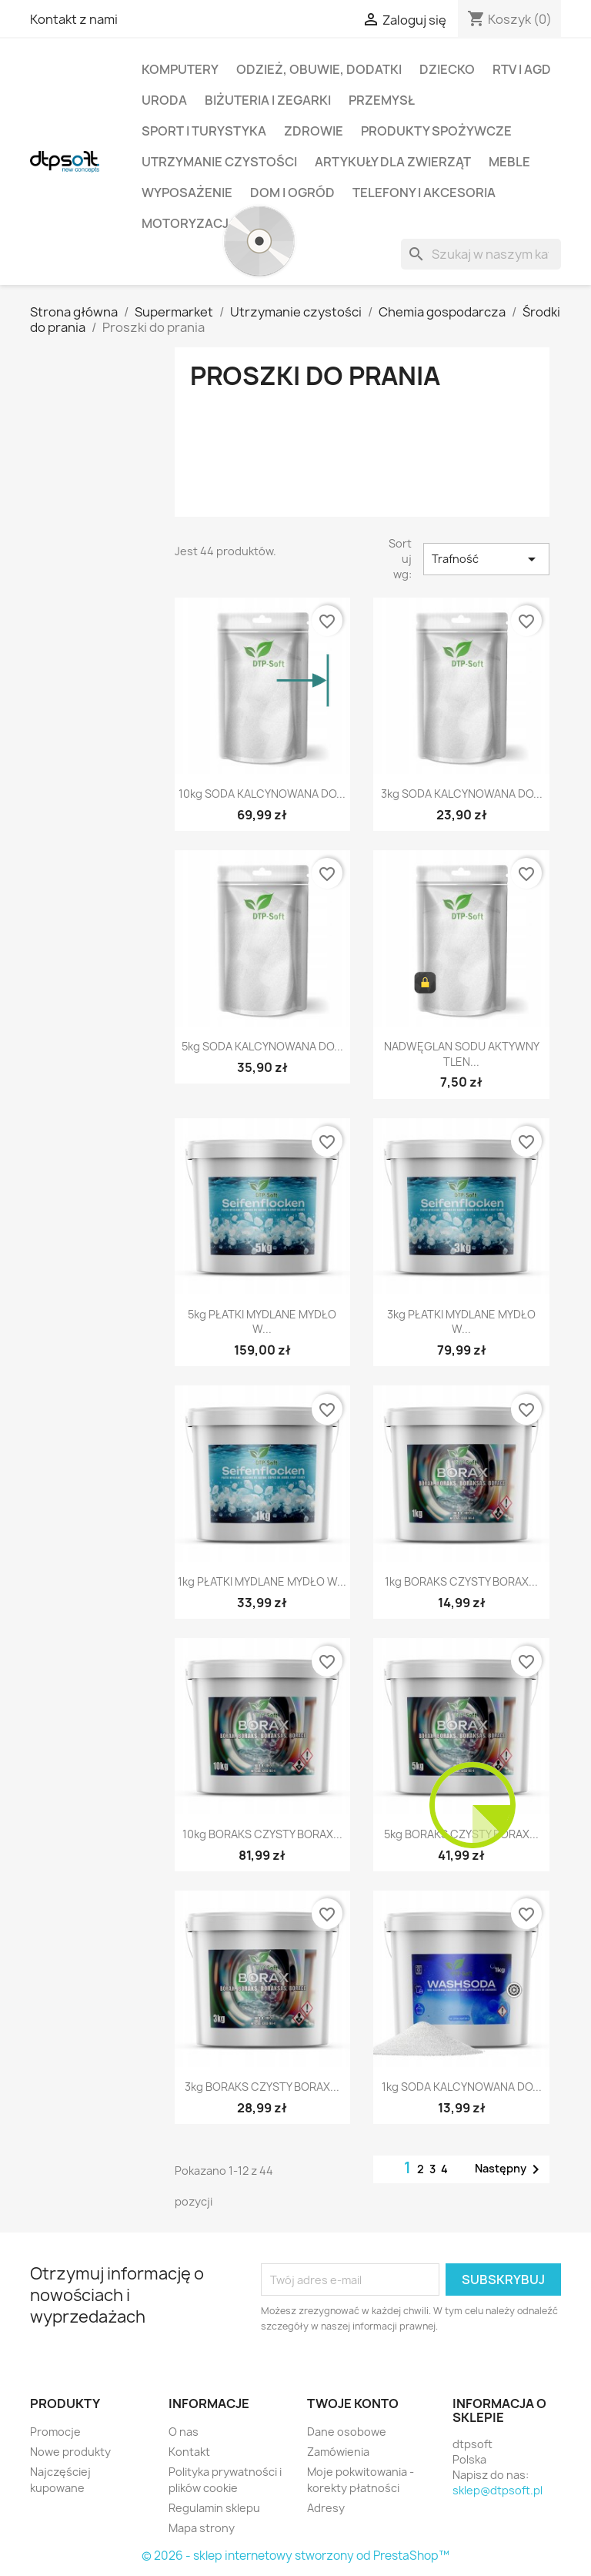  I want to click on go to the last item or page, so click(302, 680).